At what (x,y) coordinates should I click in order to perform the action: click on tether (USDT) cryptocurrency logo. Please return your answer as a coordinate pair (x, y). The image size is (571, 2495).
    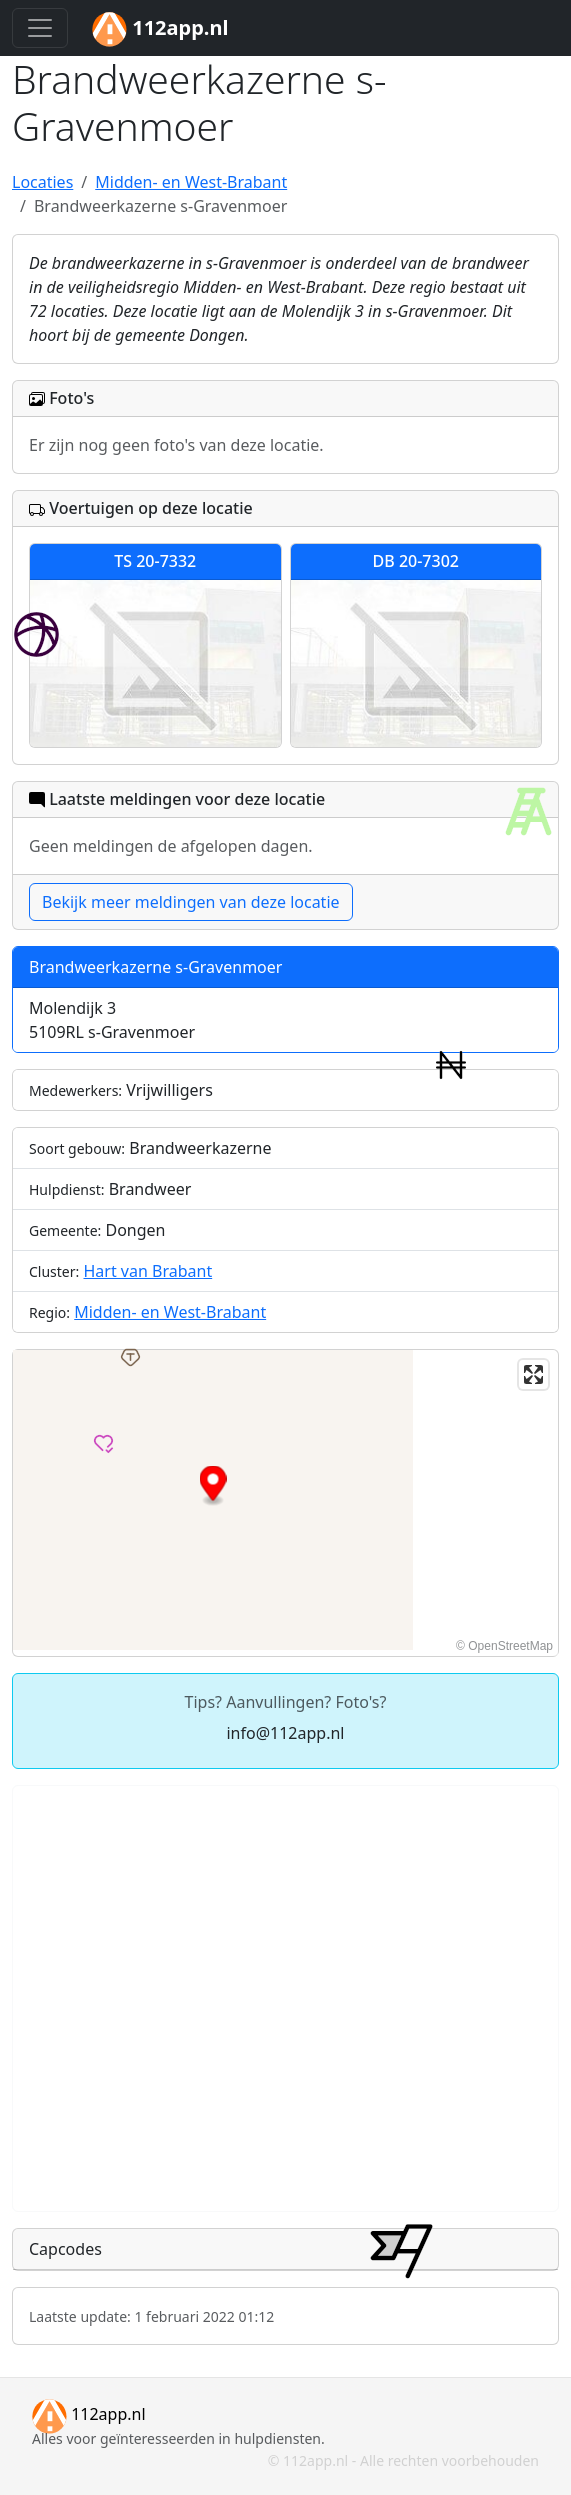
    Looking at the image, I should click on (130, 1357).